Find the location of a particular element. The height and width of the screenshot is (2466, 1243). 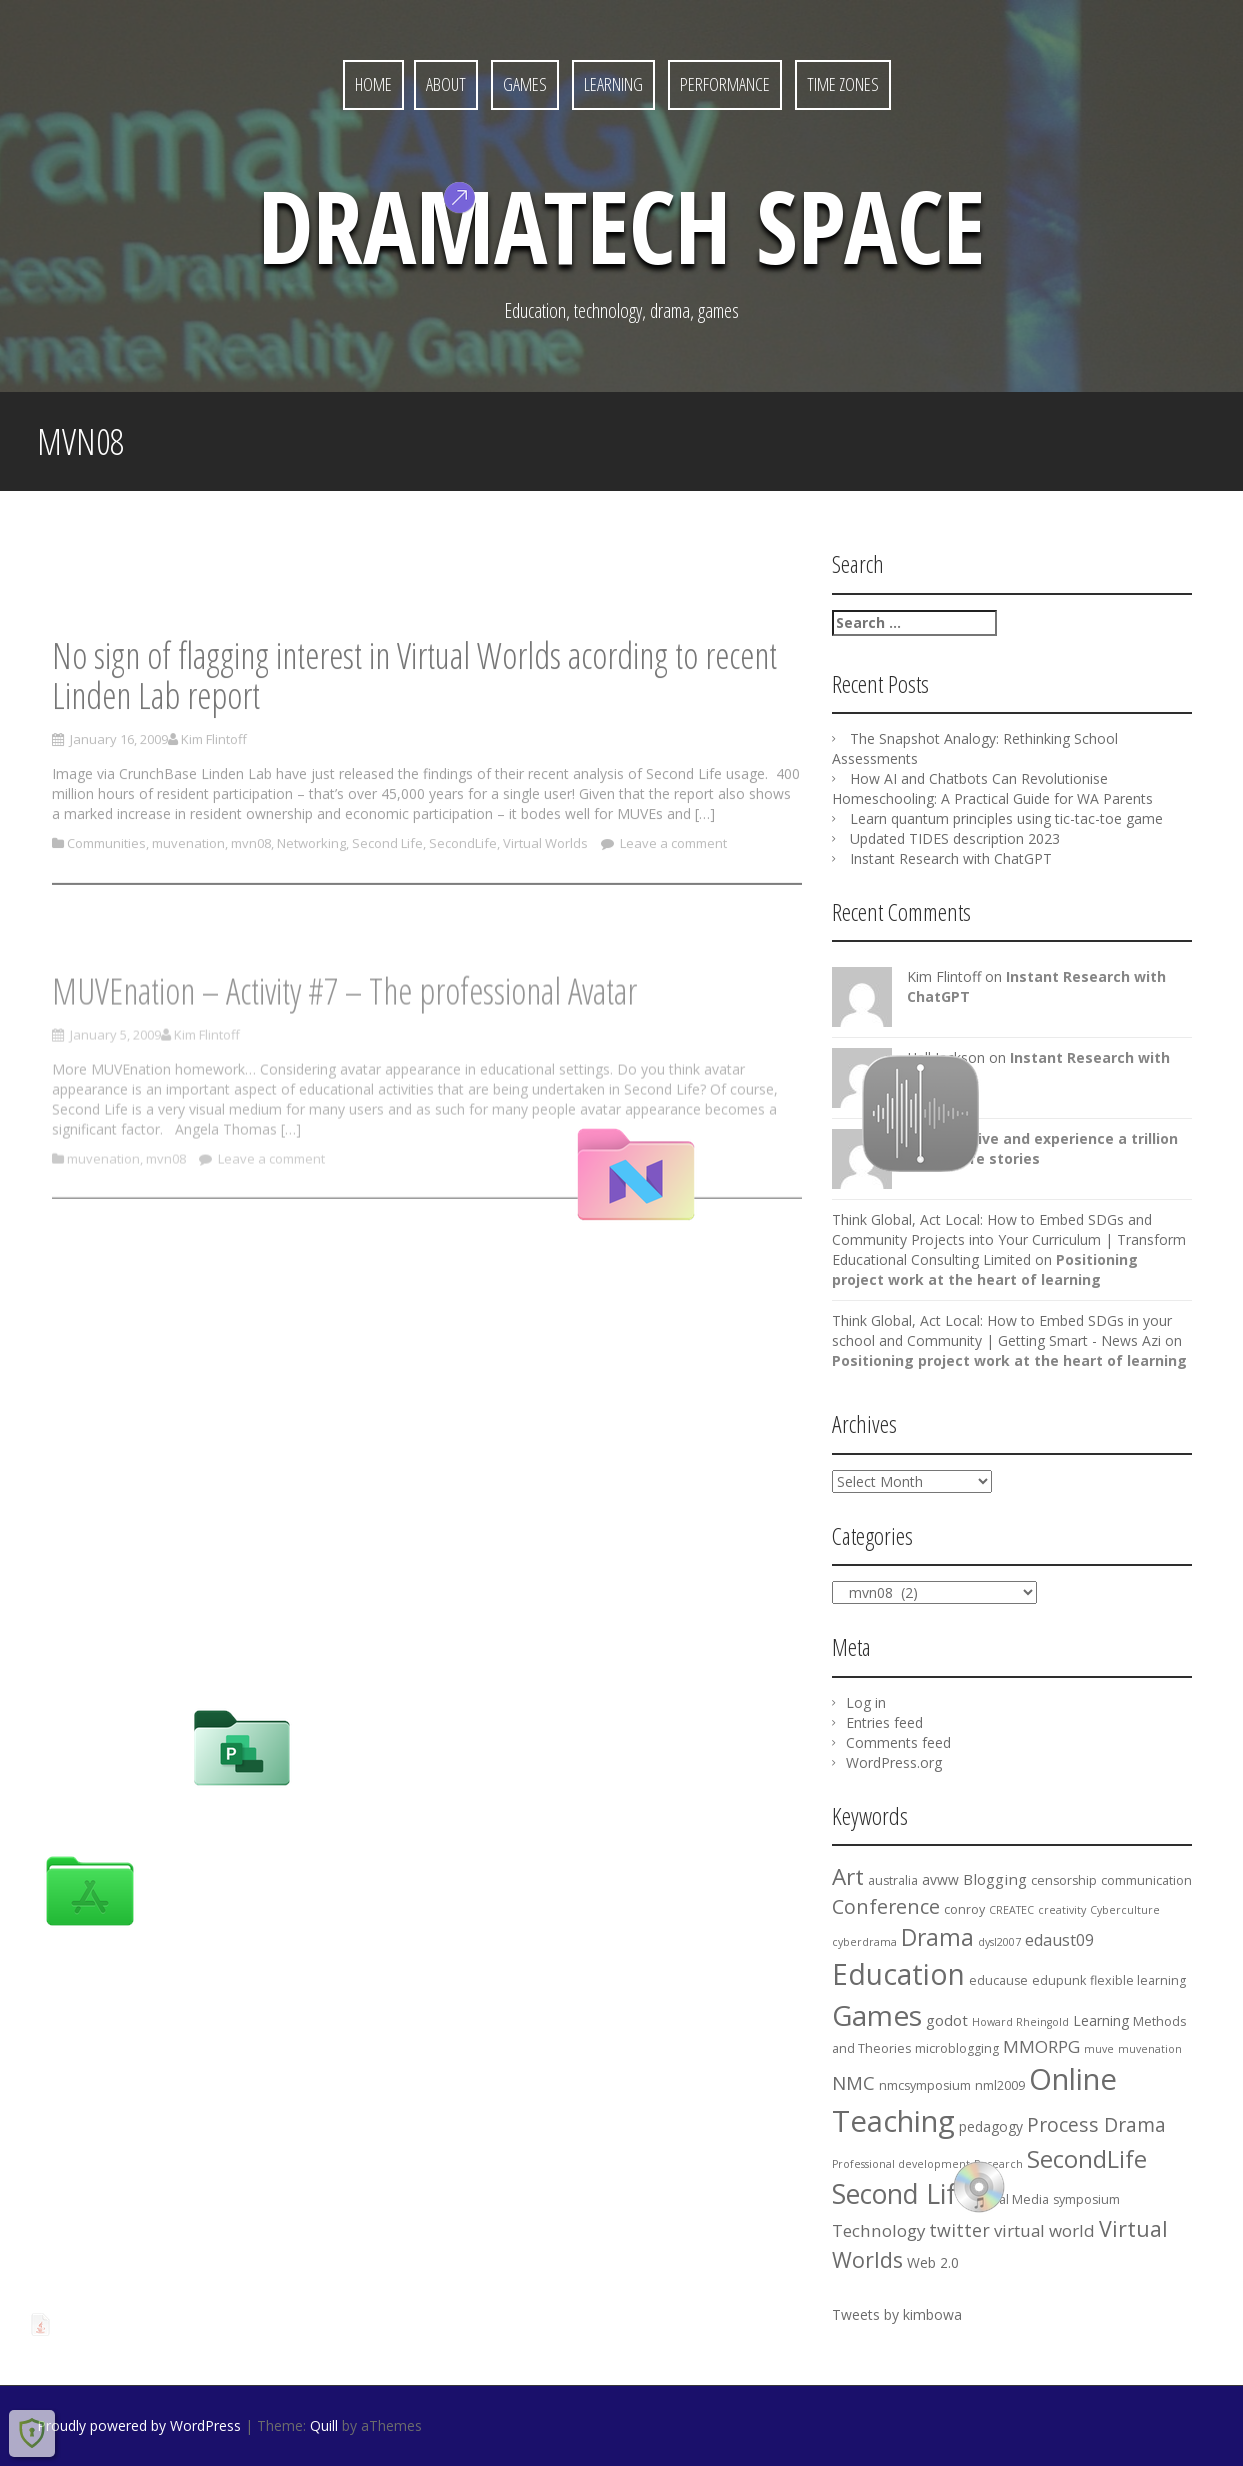

open templates folder is located at coordinates (90, 1891).